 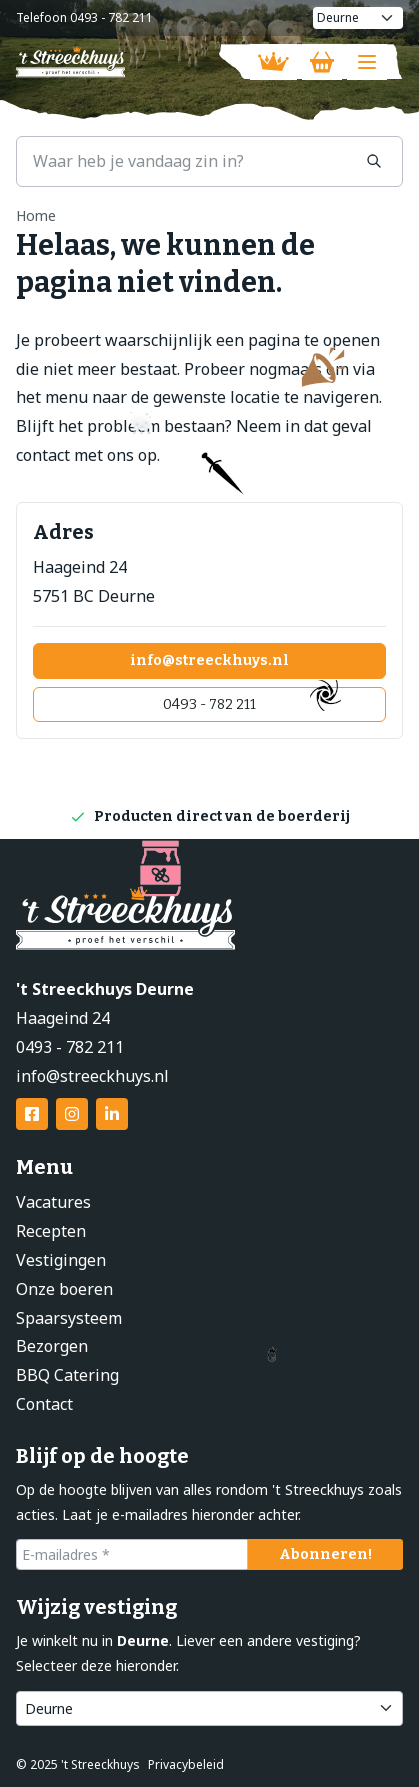 I want to click on make an announcement or broadcast, so click(x=323, y=369).